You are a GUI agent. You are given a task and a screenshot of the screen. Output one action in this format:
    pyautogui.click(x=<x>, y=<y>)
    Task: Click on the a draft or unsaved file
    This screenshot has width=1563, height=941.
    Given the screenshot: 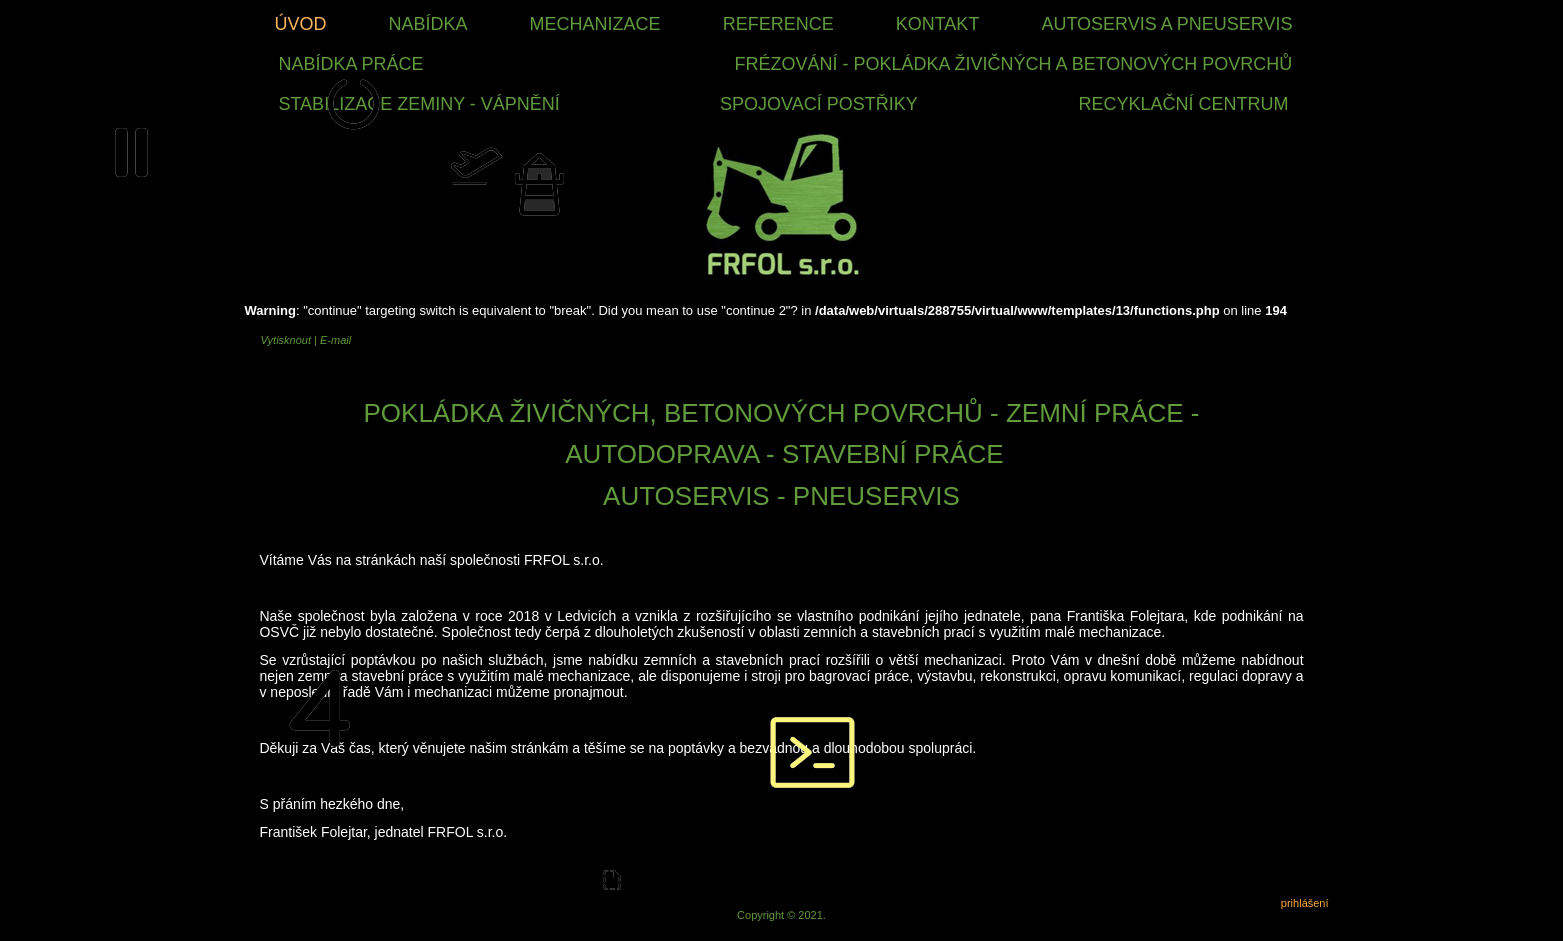 What is the action you would take?
    pyautogui.click(x=612, y=880)
    